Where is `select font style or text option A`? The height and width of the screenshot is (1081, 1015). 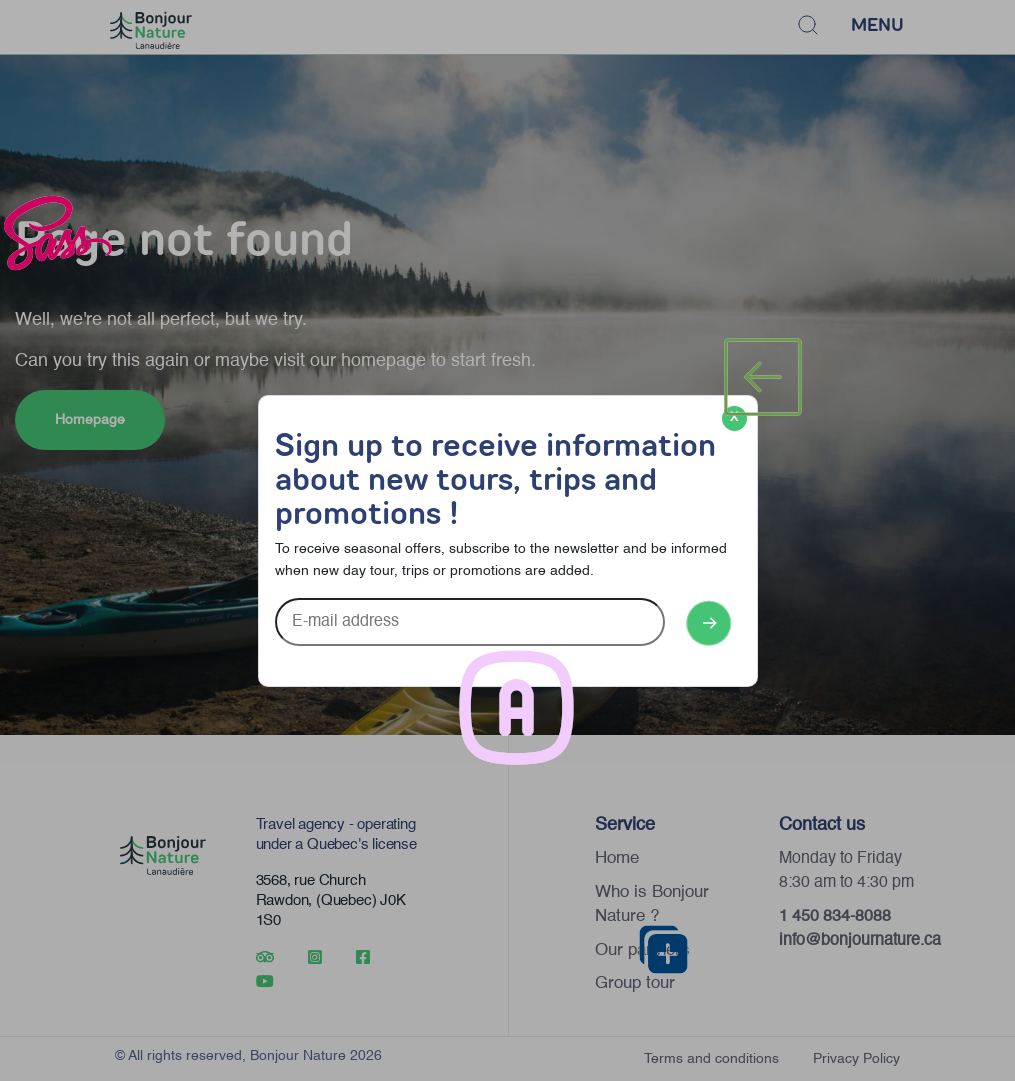
select font style or text option A is located at coordinates (516, 707).